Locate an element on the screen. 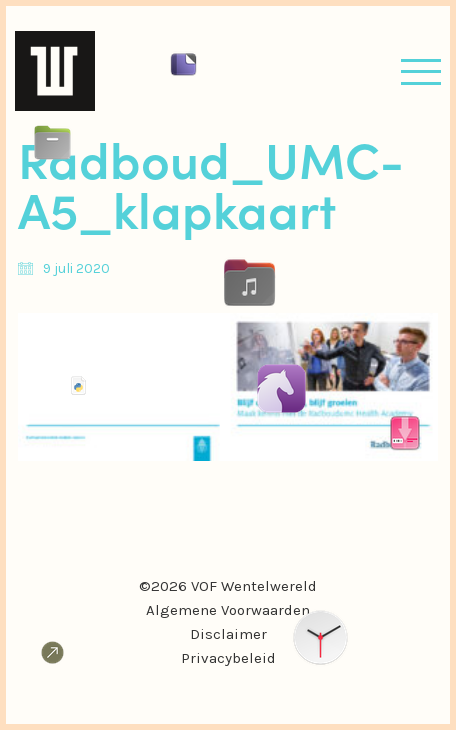 This screenshot has height=730, width=456. open anjuta integrated development environment is located at coordinates (281, 388).